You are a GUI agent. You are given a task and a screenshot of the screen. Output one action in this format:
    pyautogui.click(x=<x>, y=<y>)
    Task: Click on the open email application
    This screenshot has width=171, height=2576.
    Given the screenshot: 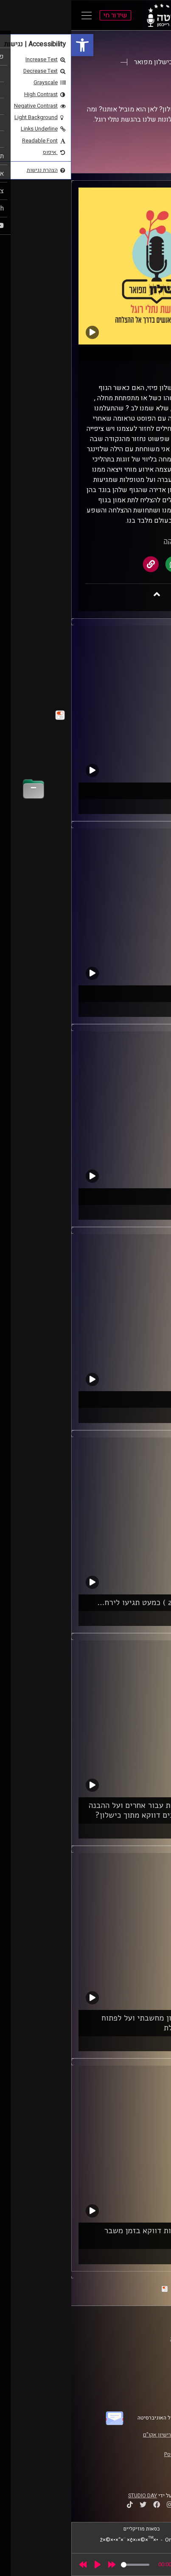 What is the action you would take?
    pyautogui.click(x=115, y=2418)
    